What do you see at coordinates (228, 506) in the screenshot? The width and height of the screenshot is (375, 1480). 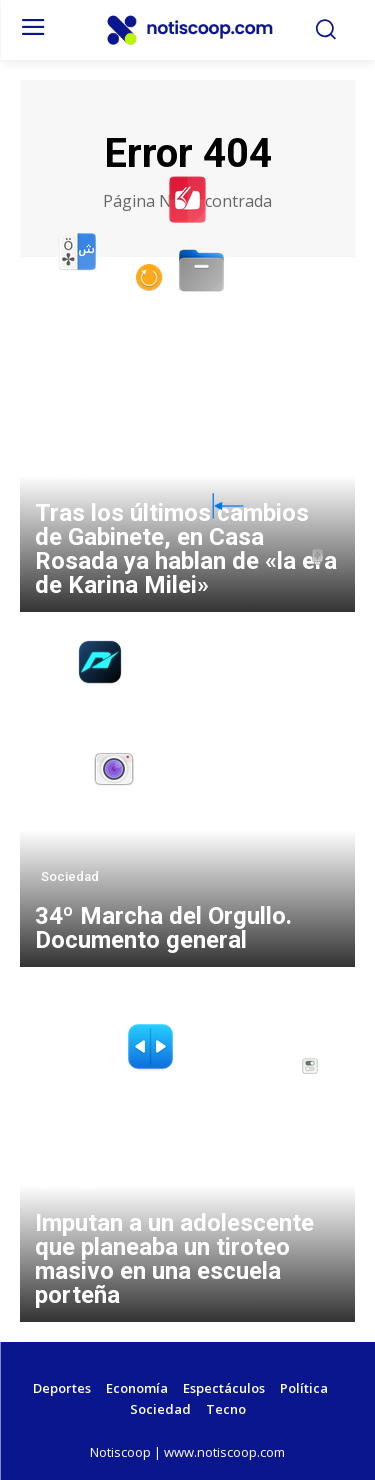 I see `go to the first item in a list or sequence` at bounding box center [228, 506].